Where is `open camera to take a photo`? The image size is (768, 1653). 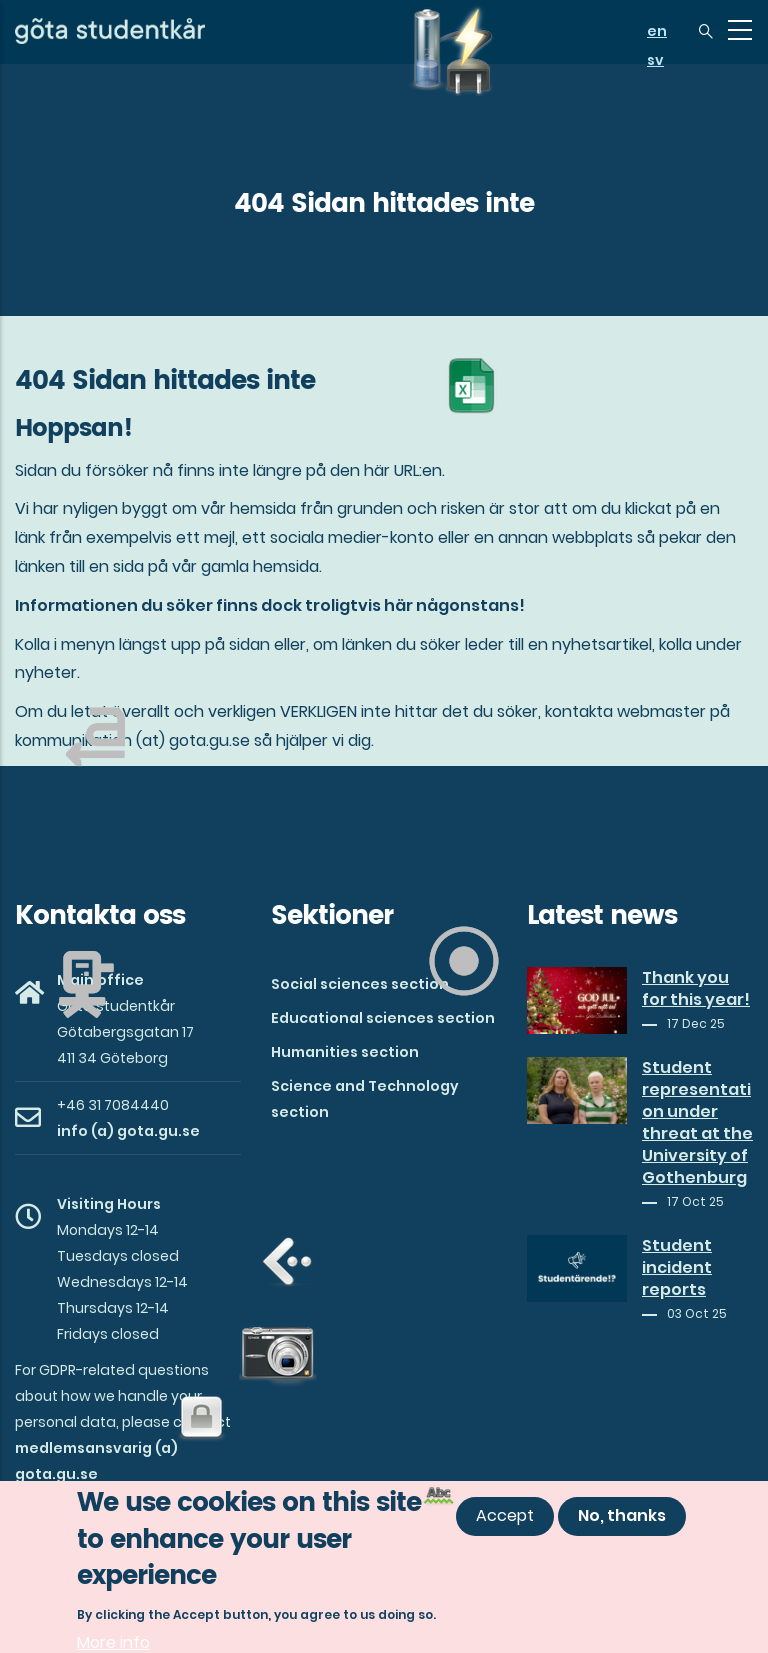 open camera to take a photo is located at coordinates (278, 1350).